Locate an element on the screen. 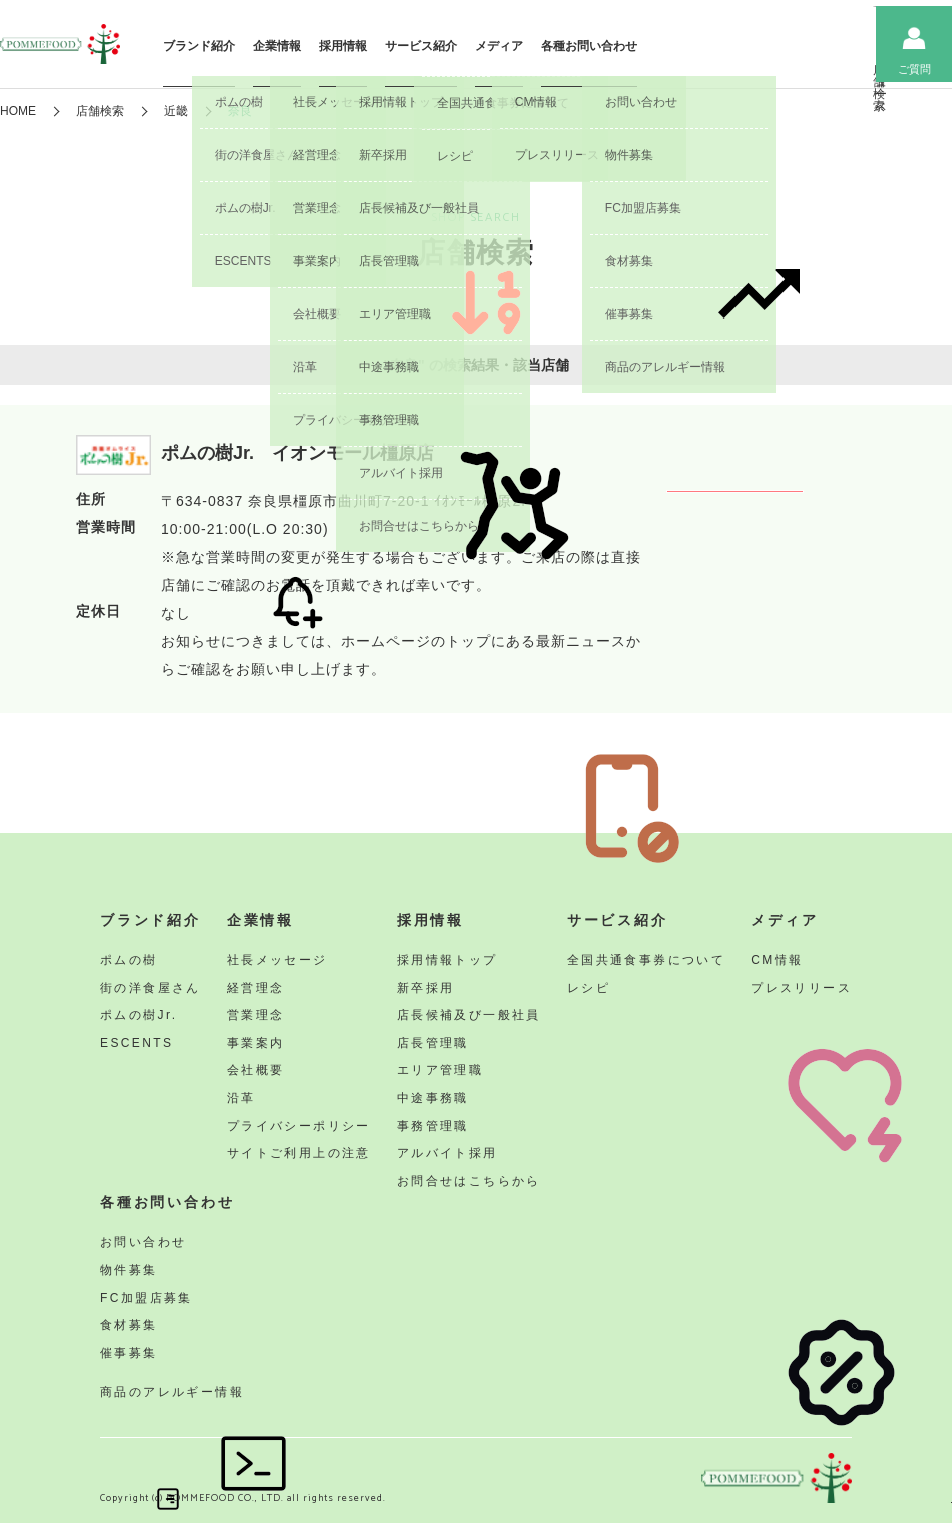 The height and width of the screenshot is (1523, 952). view available discounts or promotions is located at coordinates (841, 1372).